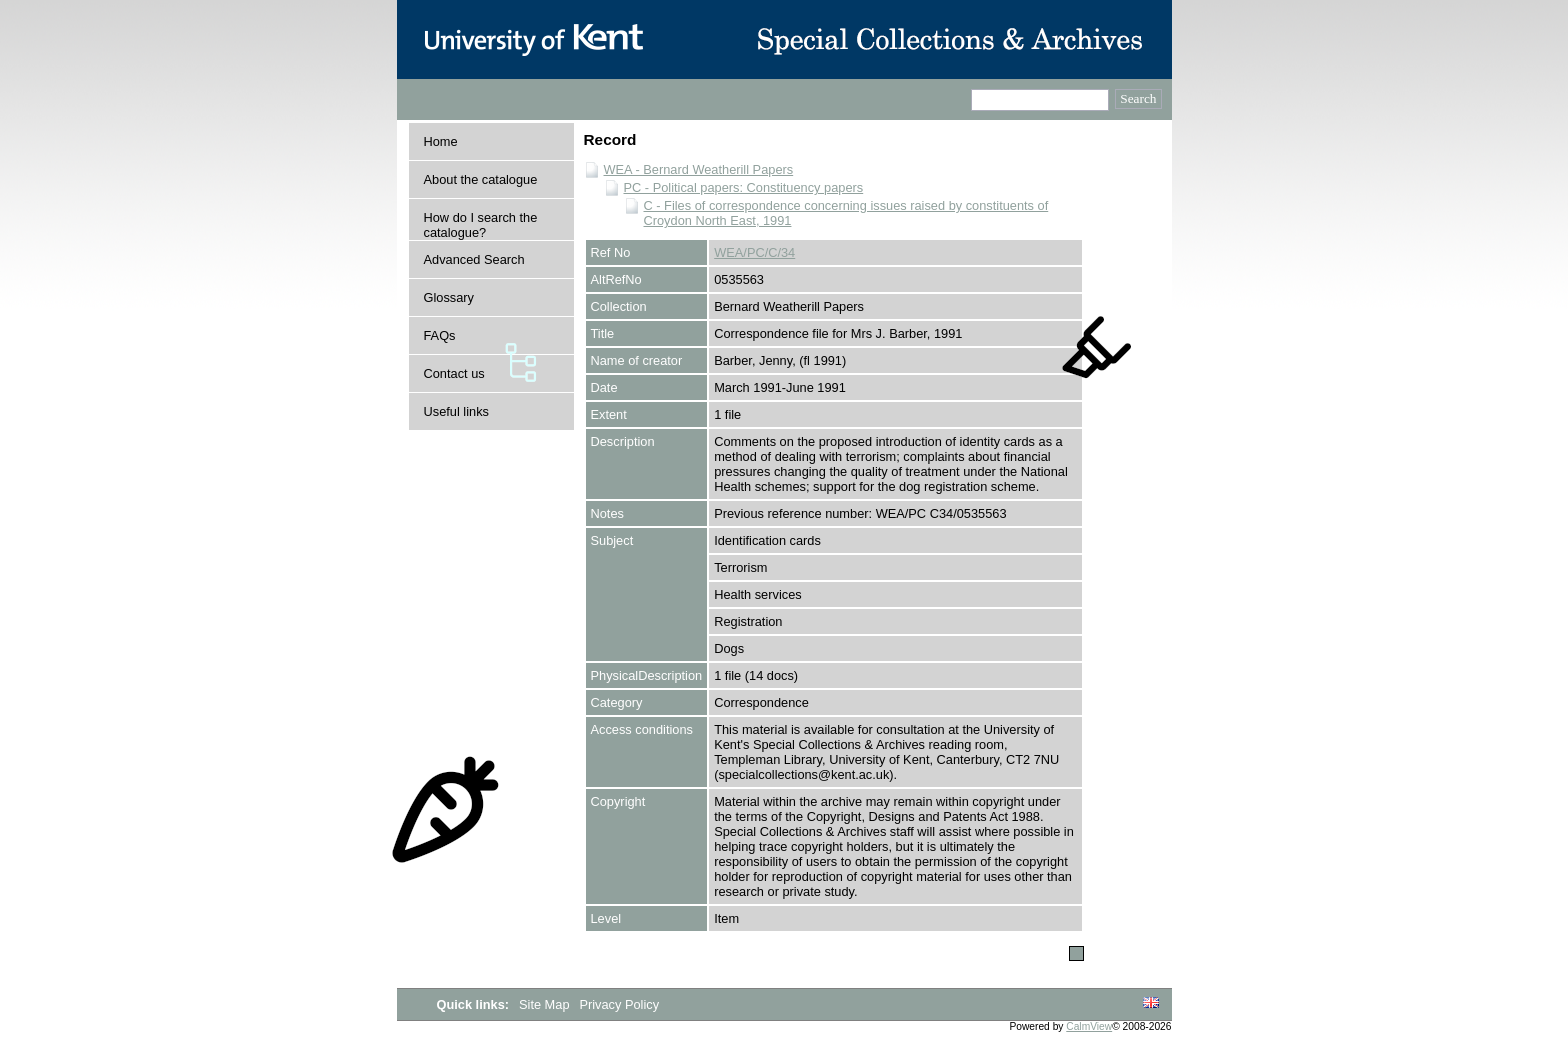 Image resolution: width=1568 pixels, height=1037 pixels. Describe the element at coordinates (519, 362) in the screenshot. I see `view hierarchical tree structure` at that location.